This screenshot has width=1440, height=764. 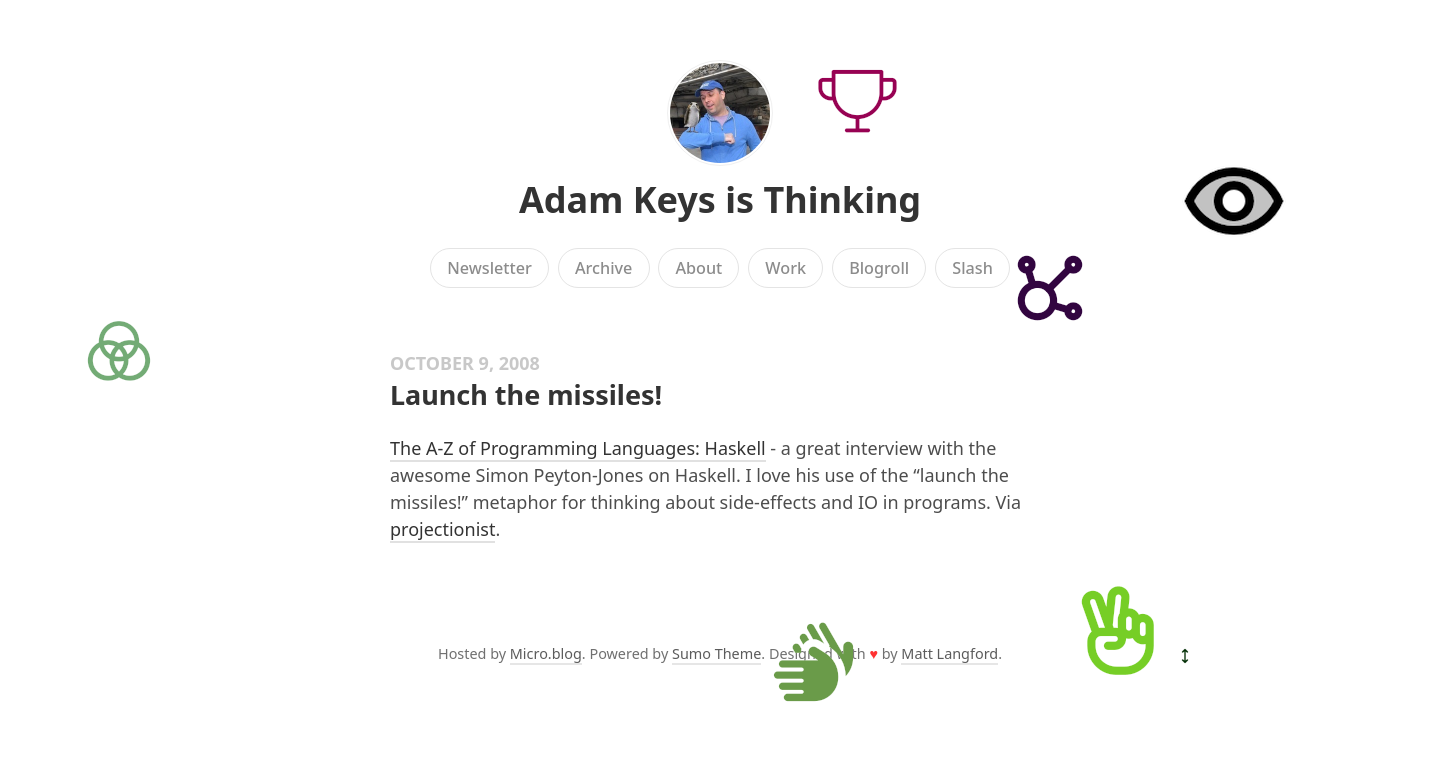 I want to click on peace sign or victory gesture, so click(x=1120, y=630).